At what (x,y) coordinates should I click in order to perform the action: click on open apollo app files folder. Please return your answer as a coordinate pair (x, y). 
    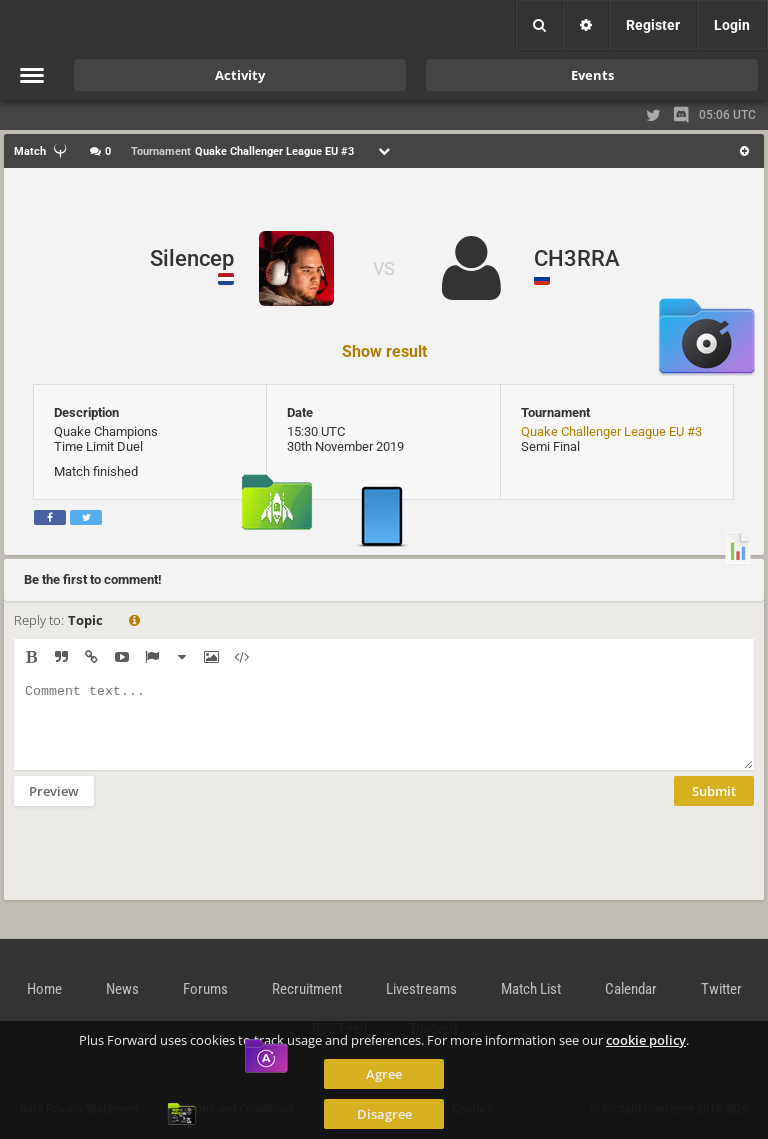
    Looking at the image, I should click on (266, 1057).